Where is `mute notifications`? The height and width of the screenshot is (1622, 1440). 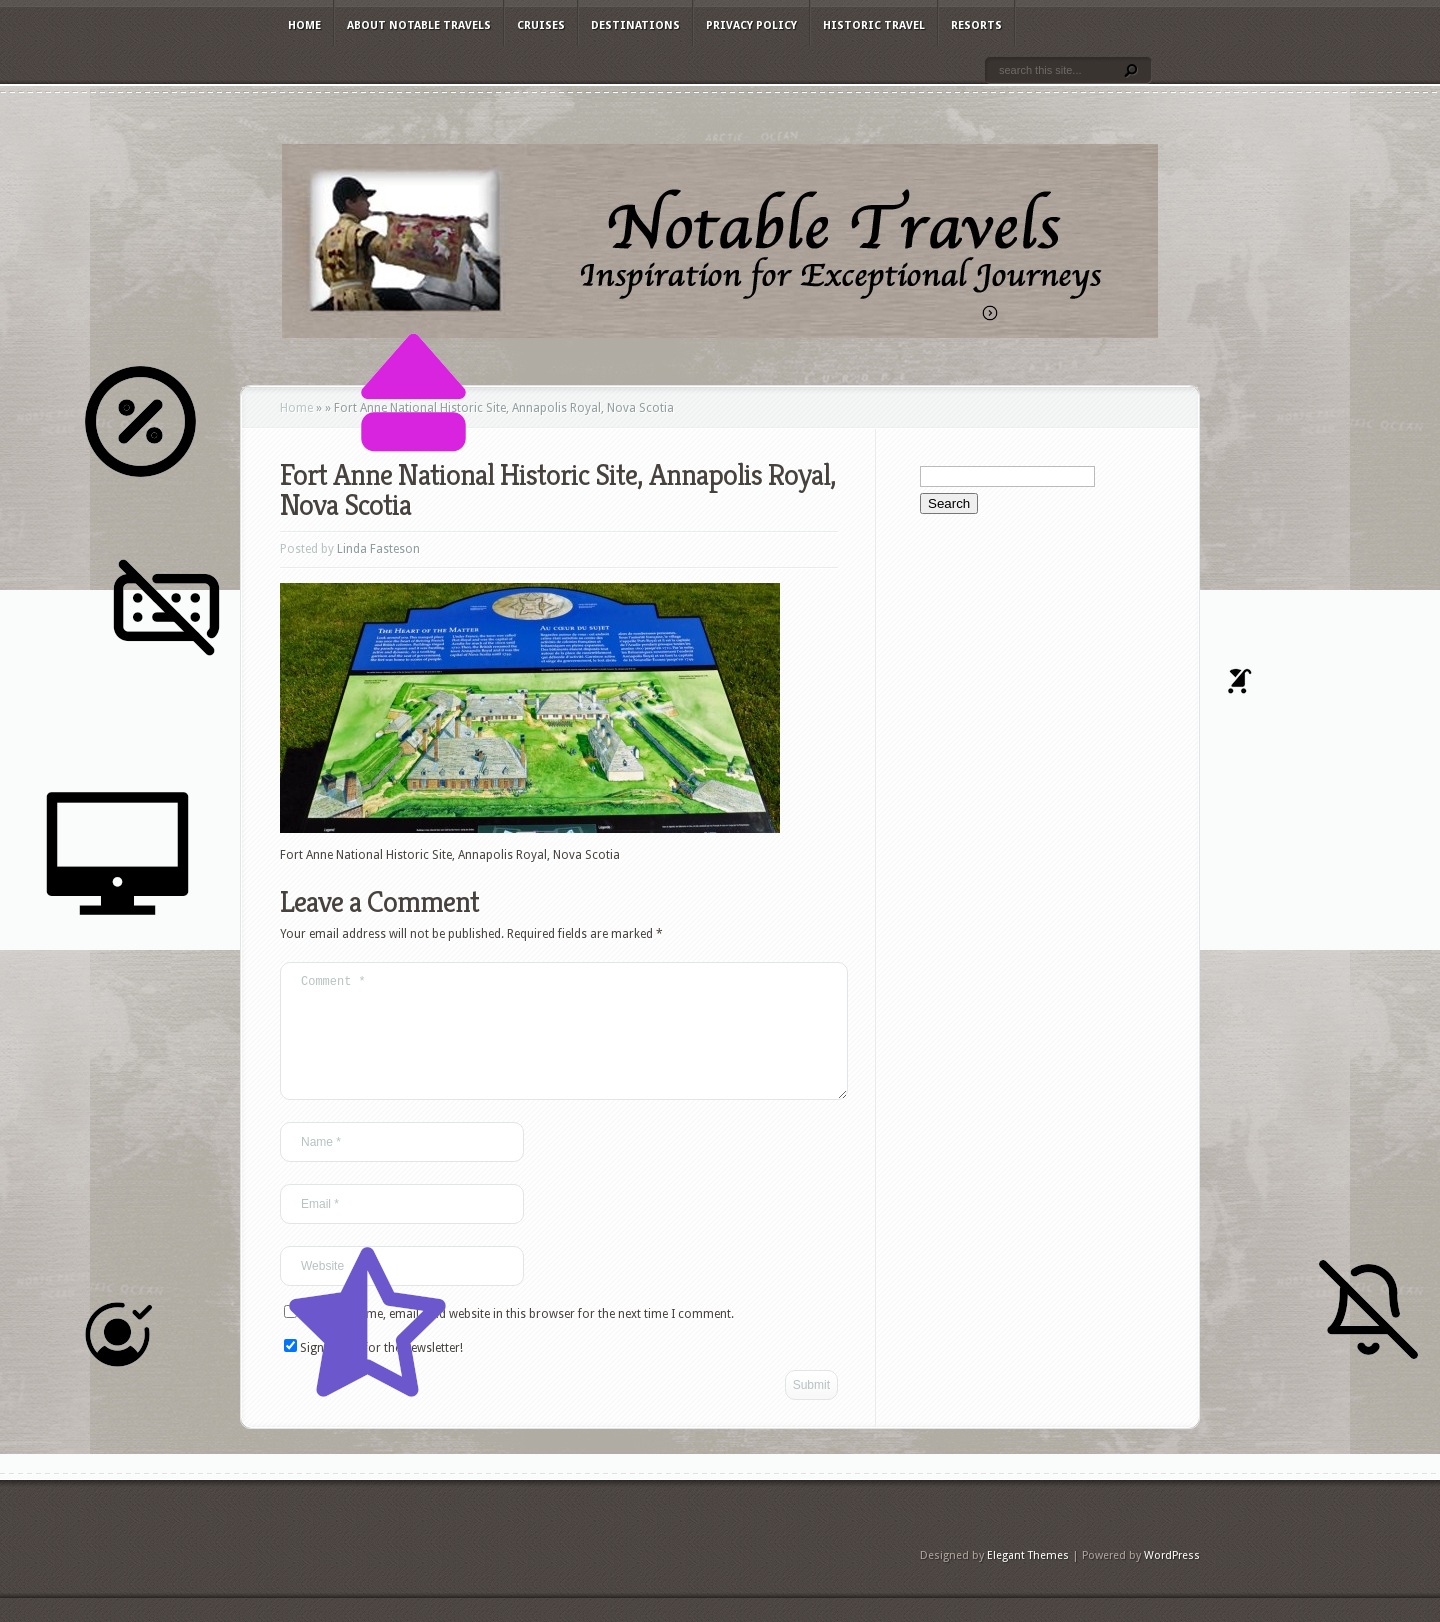
mute notifications is located at coordinates (1368, 1309).